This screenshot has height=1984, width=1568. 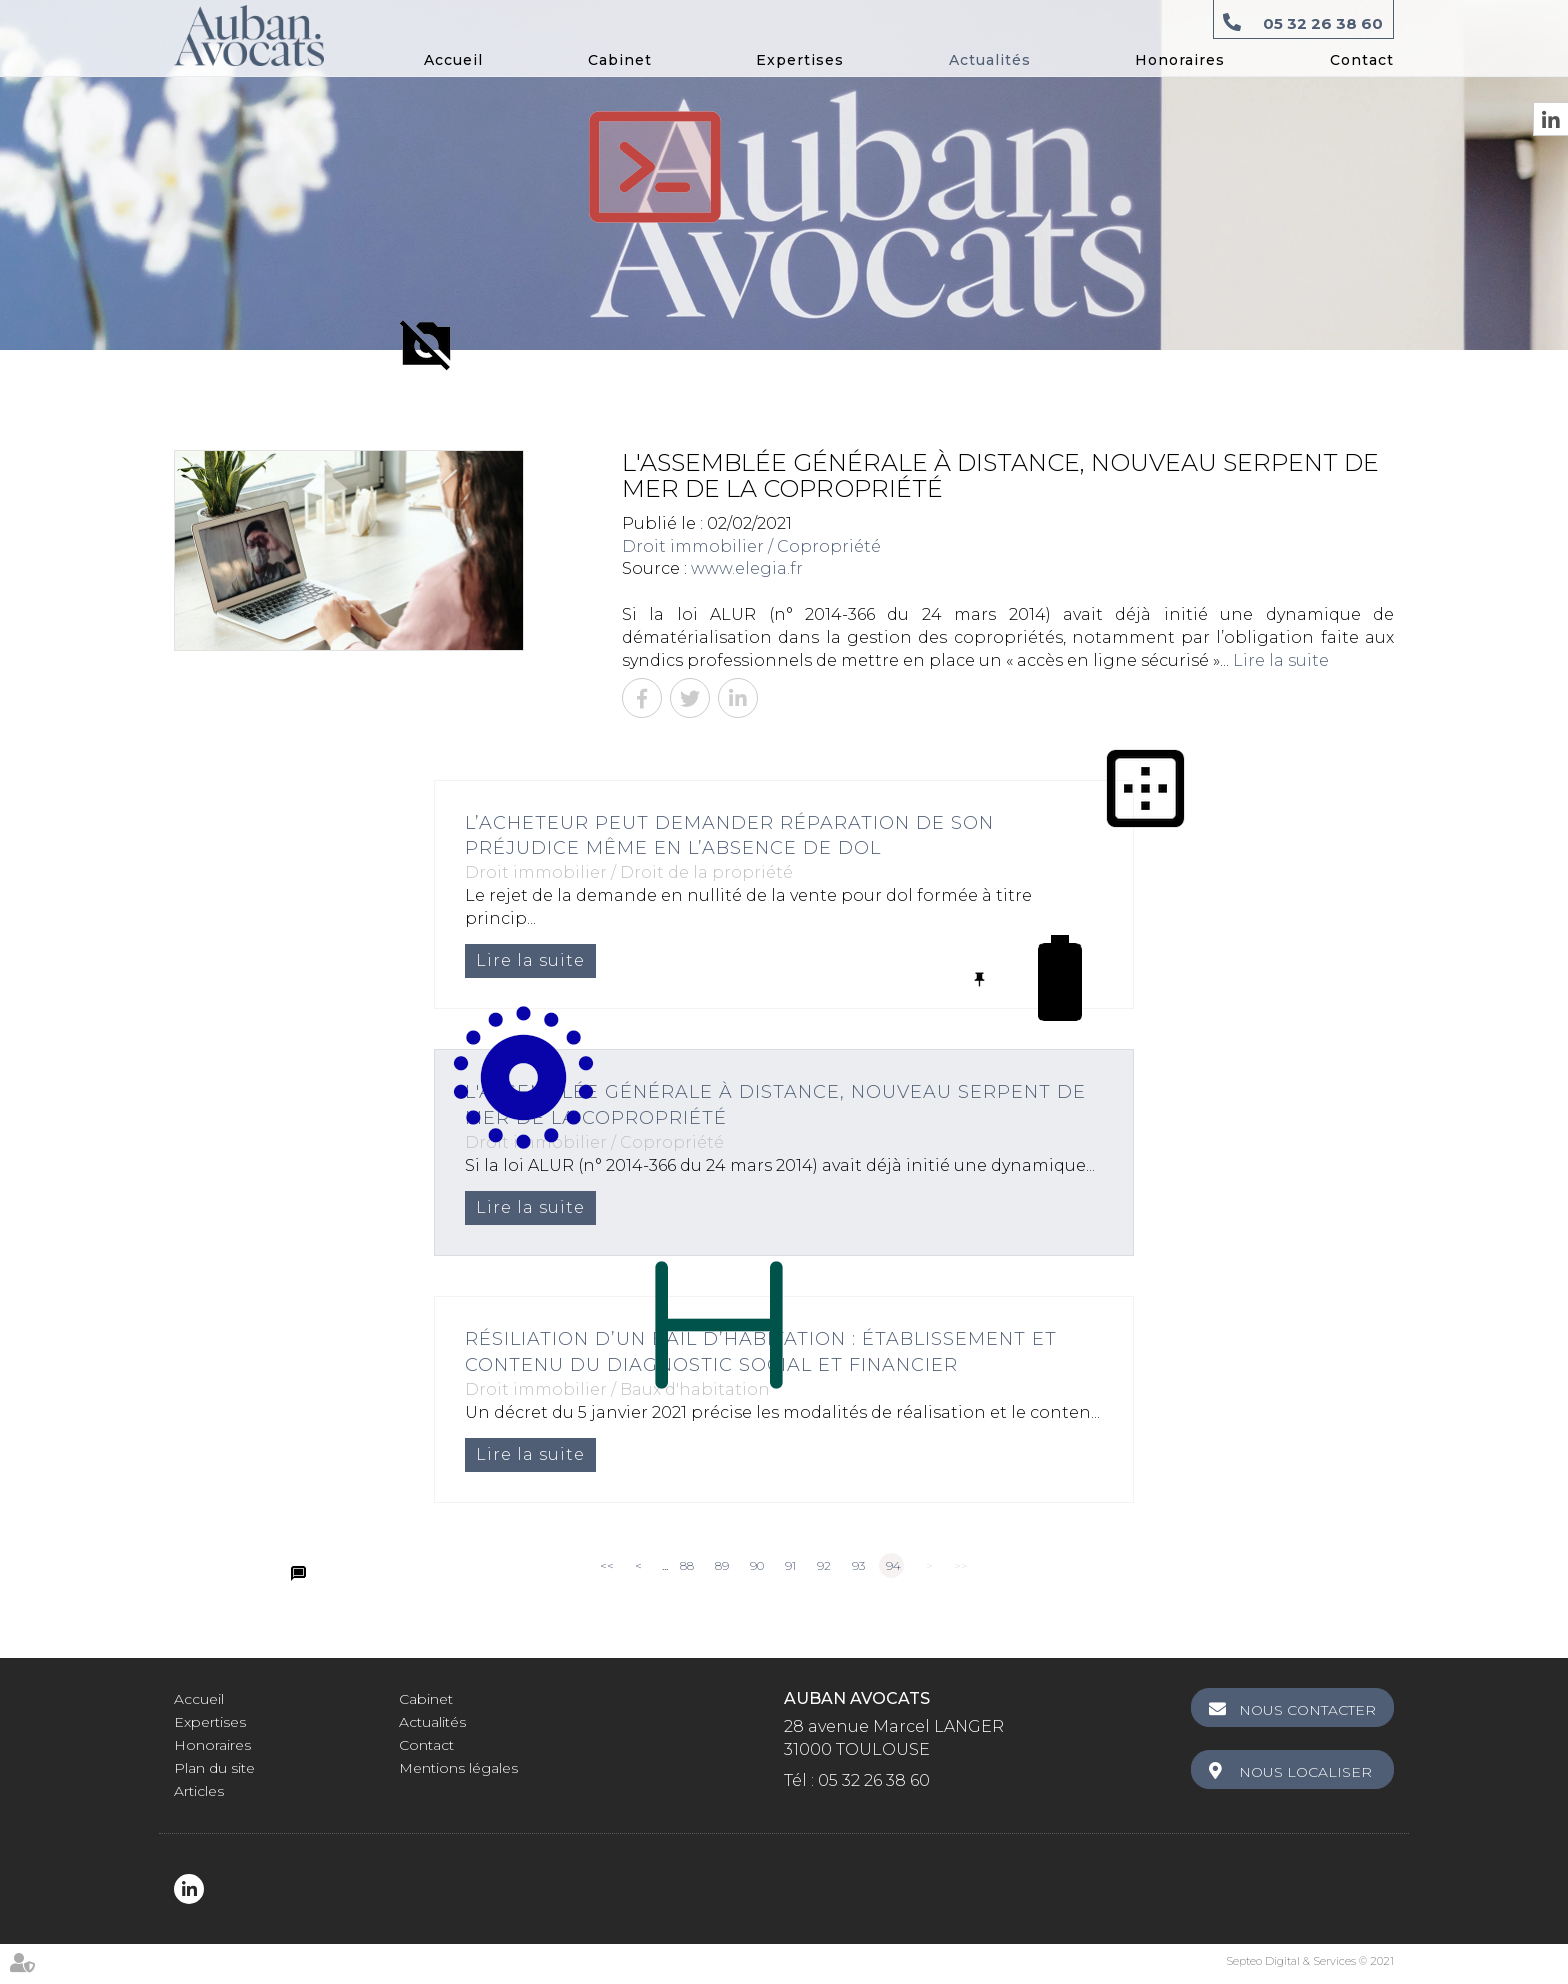 What do you see at coordinates (655, 167) in the screenshot?
I see `open terminal or command line interface` at bounding box center [655, 167].